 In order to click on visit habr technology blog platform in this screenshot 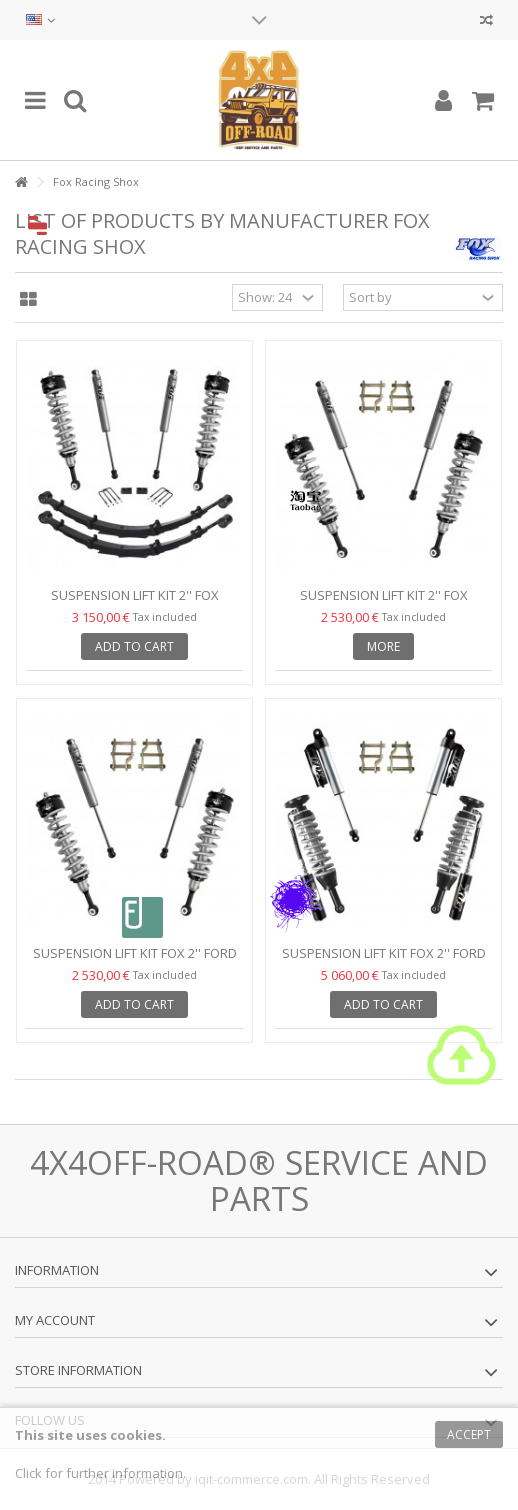, I will do `click(297, 903)`.